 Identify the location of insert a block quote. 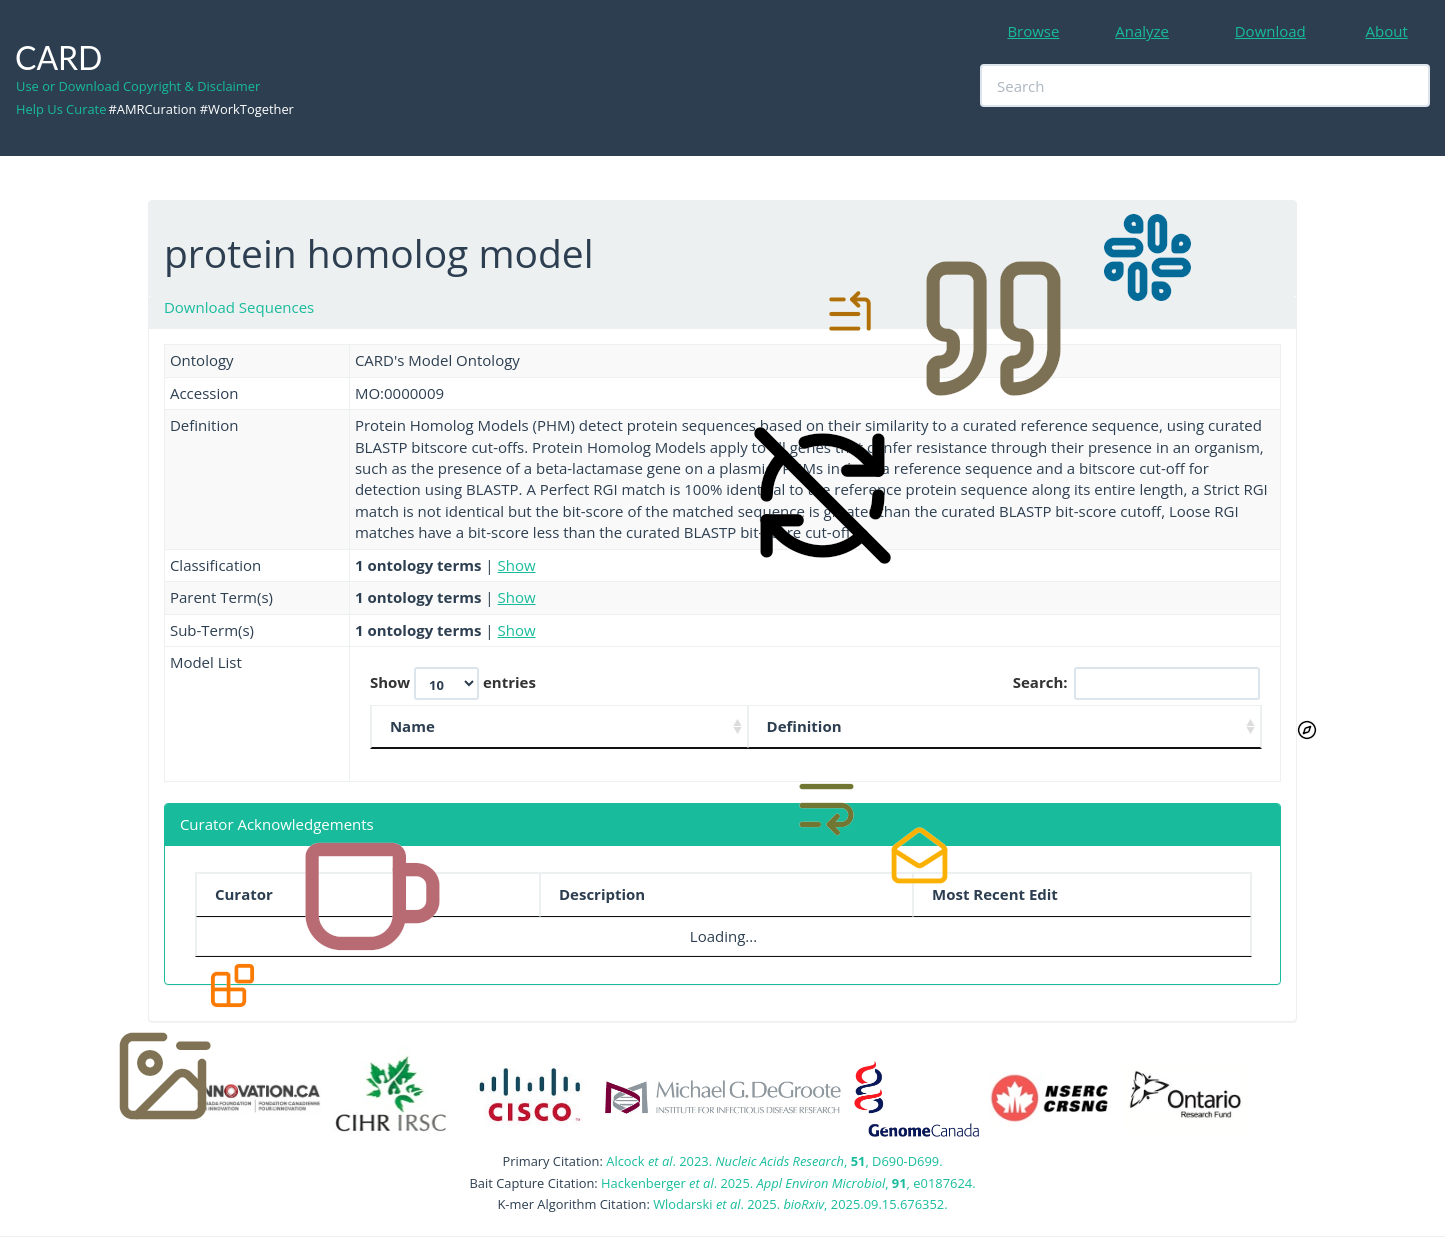
(993, 328).